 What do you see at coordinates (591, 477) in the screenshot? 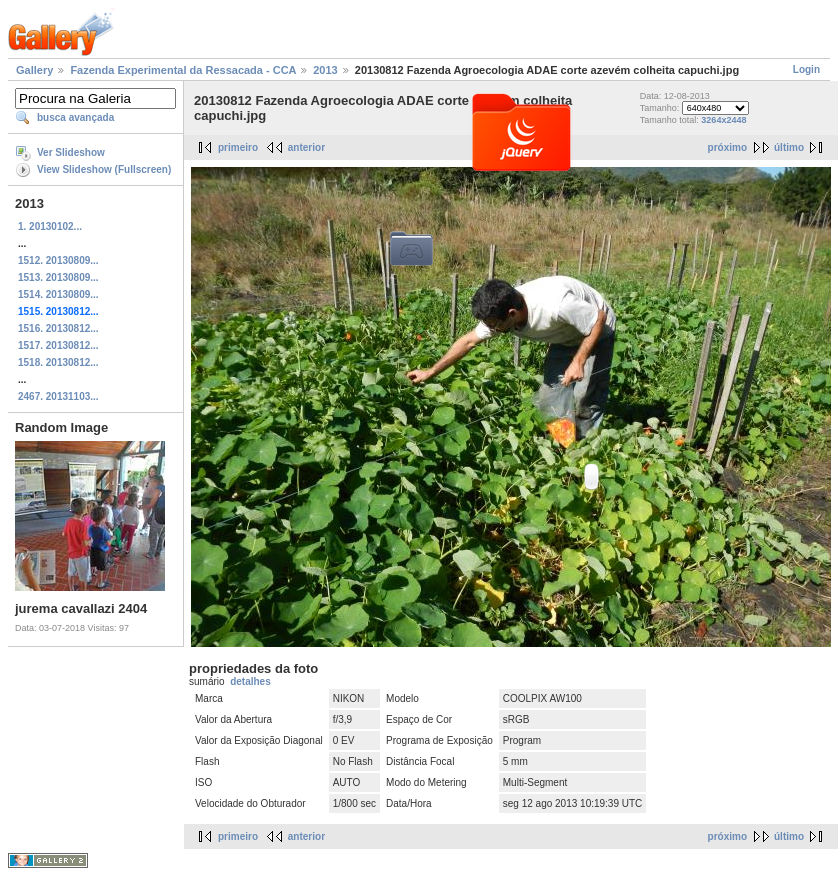
I see `bluetooth mouse connected` at bounding box center [591, 477].